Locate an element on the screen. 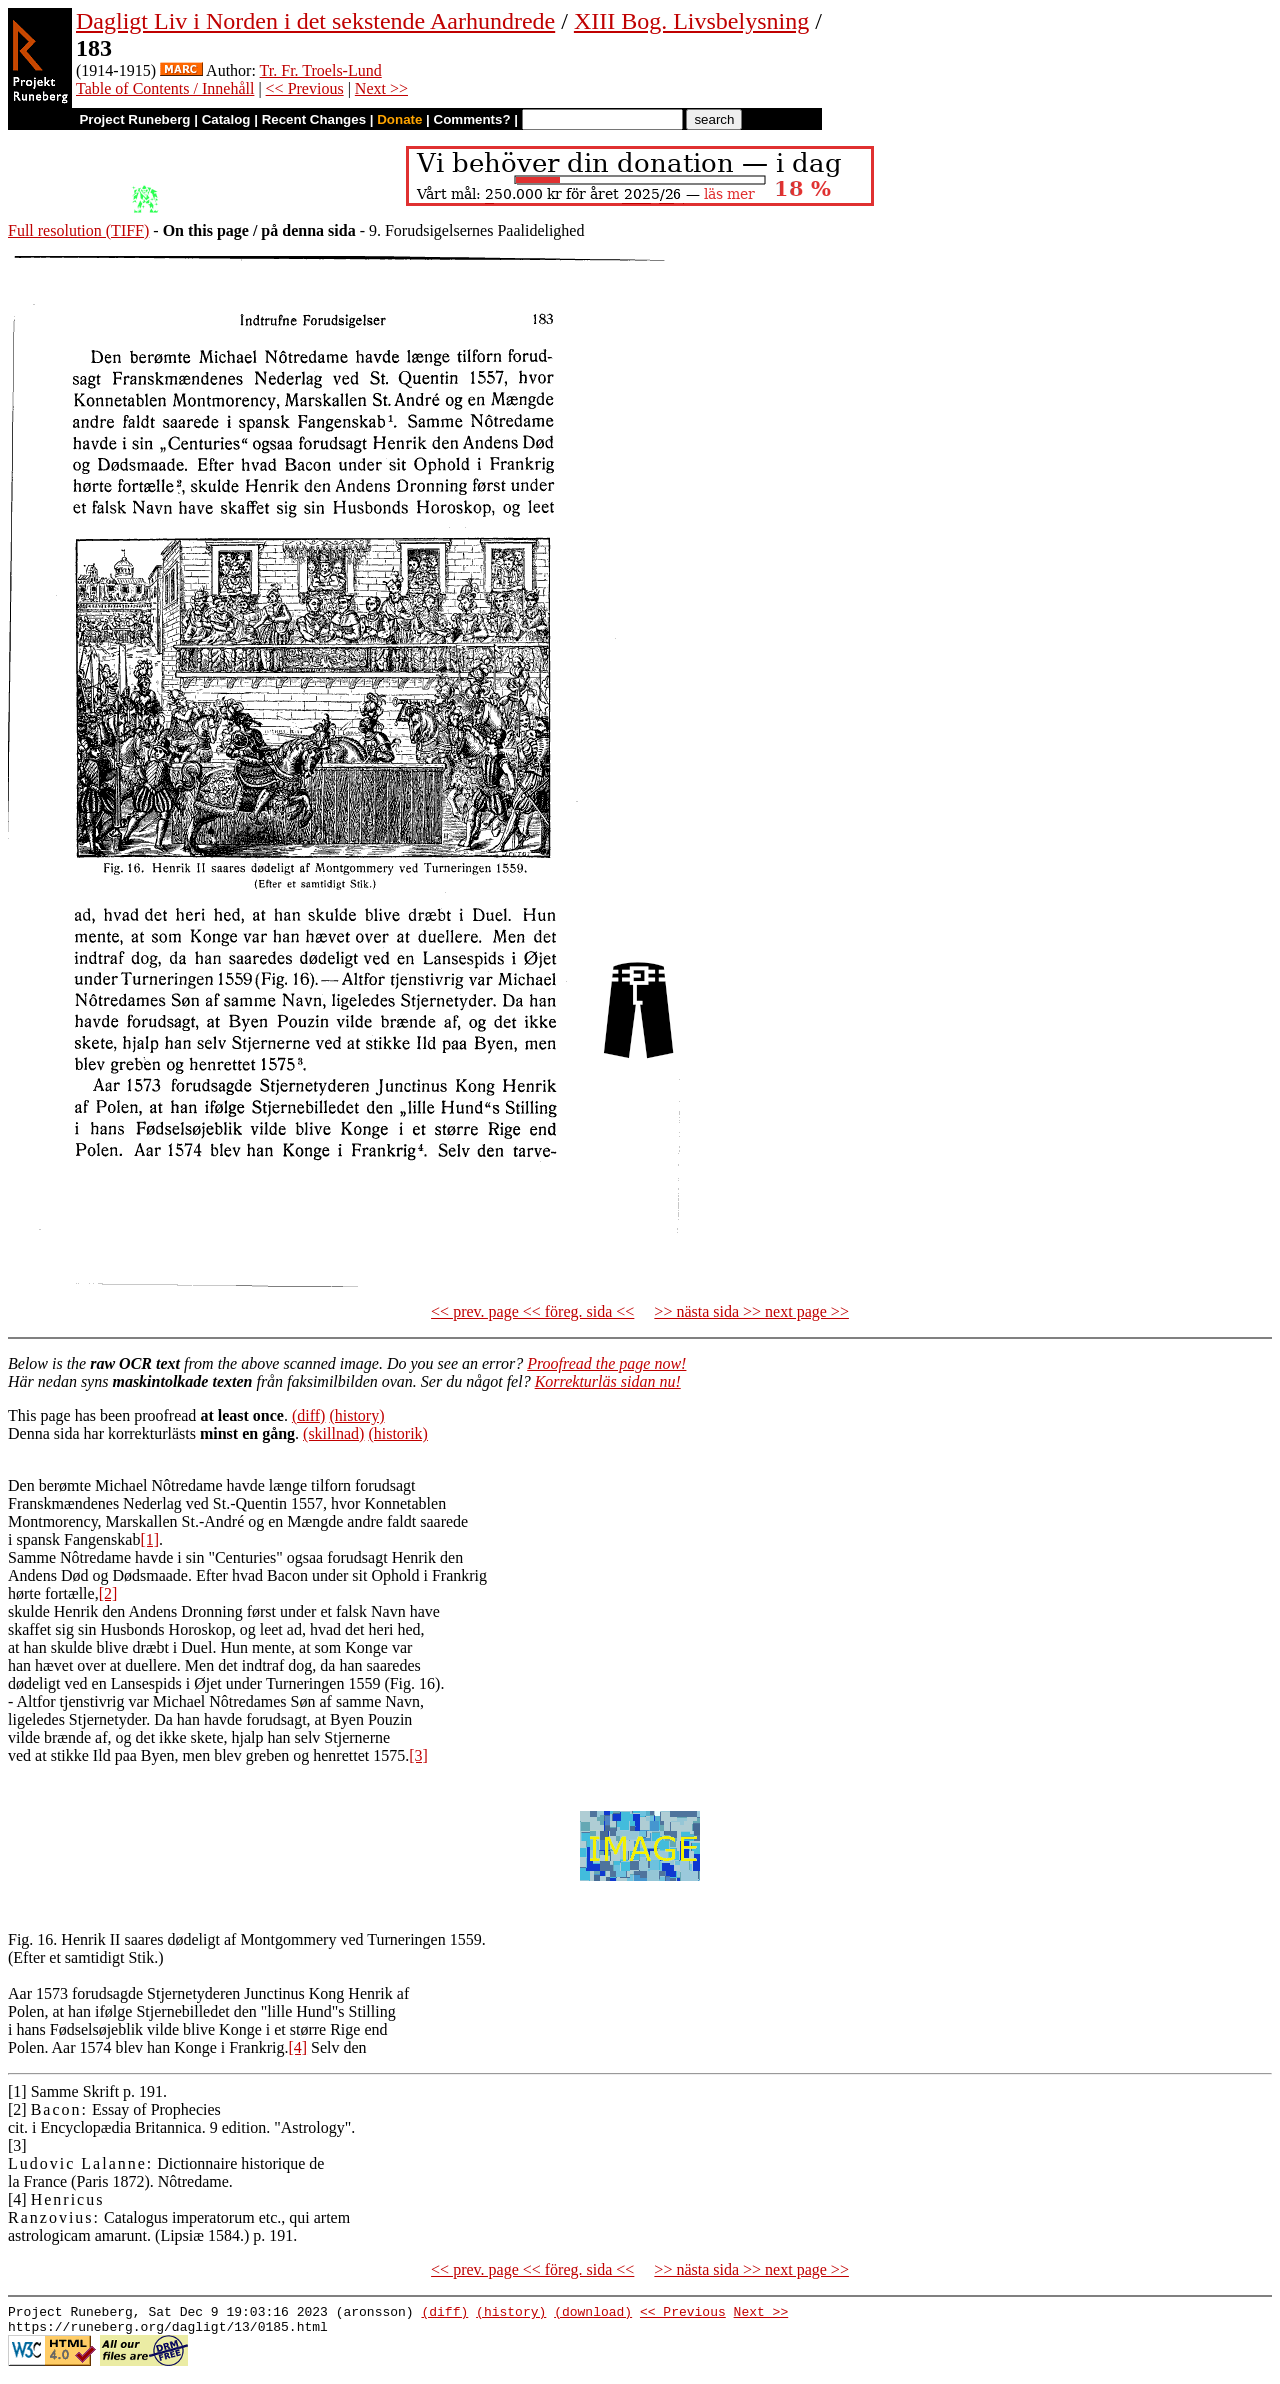 The height and width of the screenshot is (2384, 1280). ice golem character or unit in a game is located at coordinates (145, 199).